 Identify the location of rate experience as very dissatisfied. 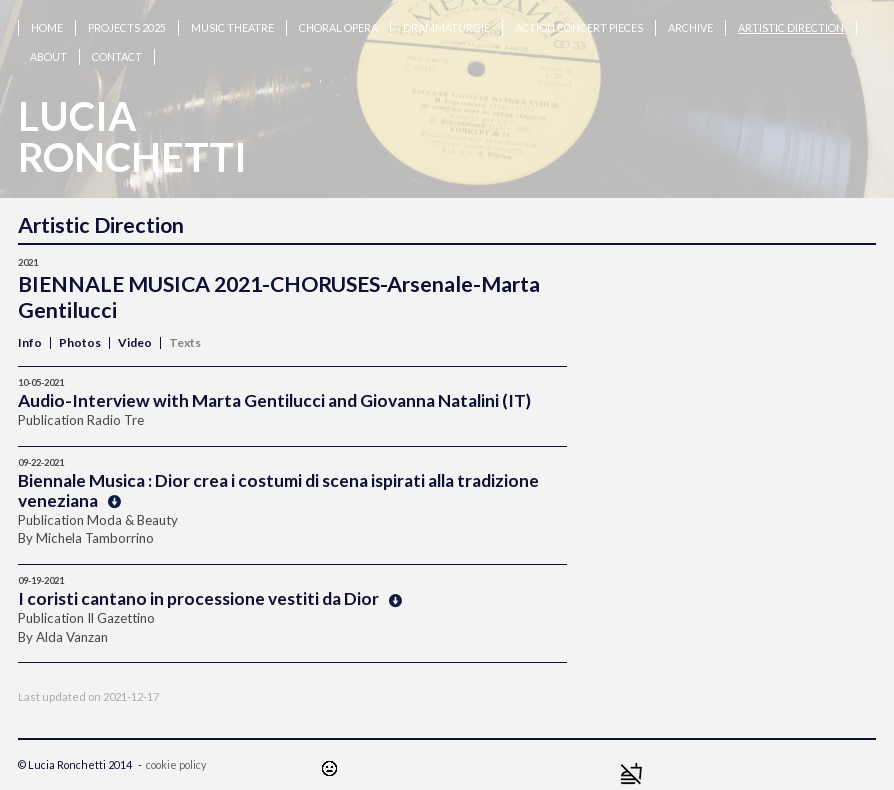
(329, 768).